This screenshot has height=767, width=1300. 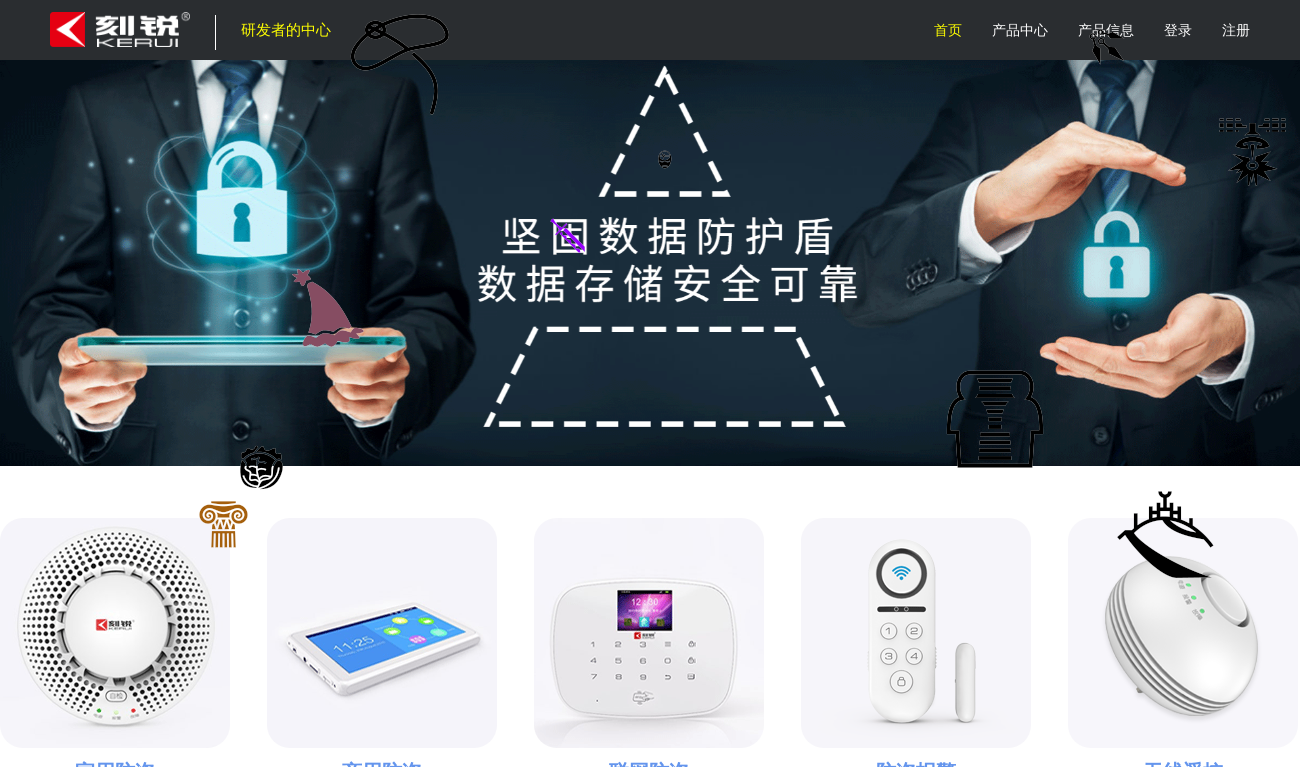 I want to click on access satellite communication features, so click(x=1252, y=151).